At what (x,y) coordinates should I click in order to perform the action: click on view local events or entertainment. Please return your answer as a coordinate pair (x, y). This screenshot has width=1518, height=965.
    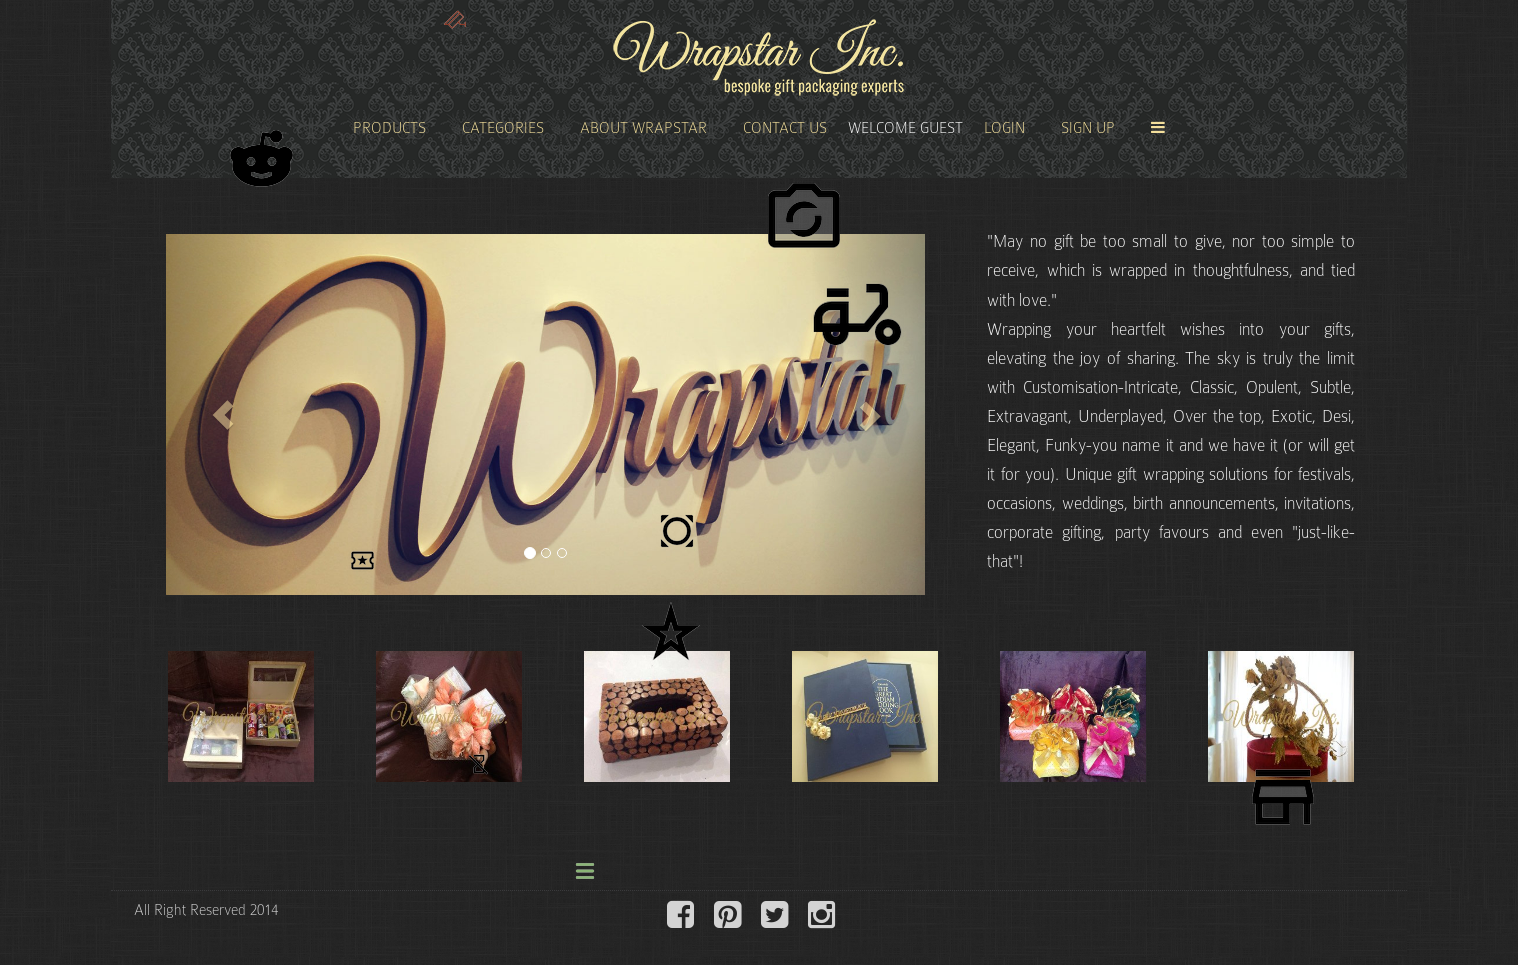
    Looking at the image, I should click on (362, 560).